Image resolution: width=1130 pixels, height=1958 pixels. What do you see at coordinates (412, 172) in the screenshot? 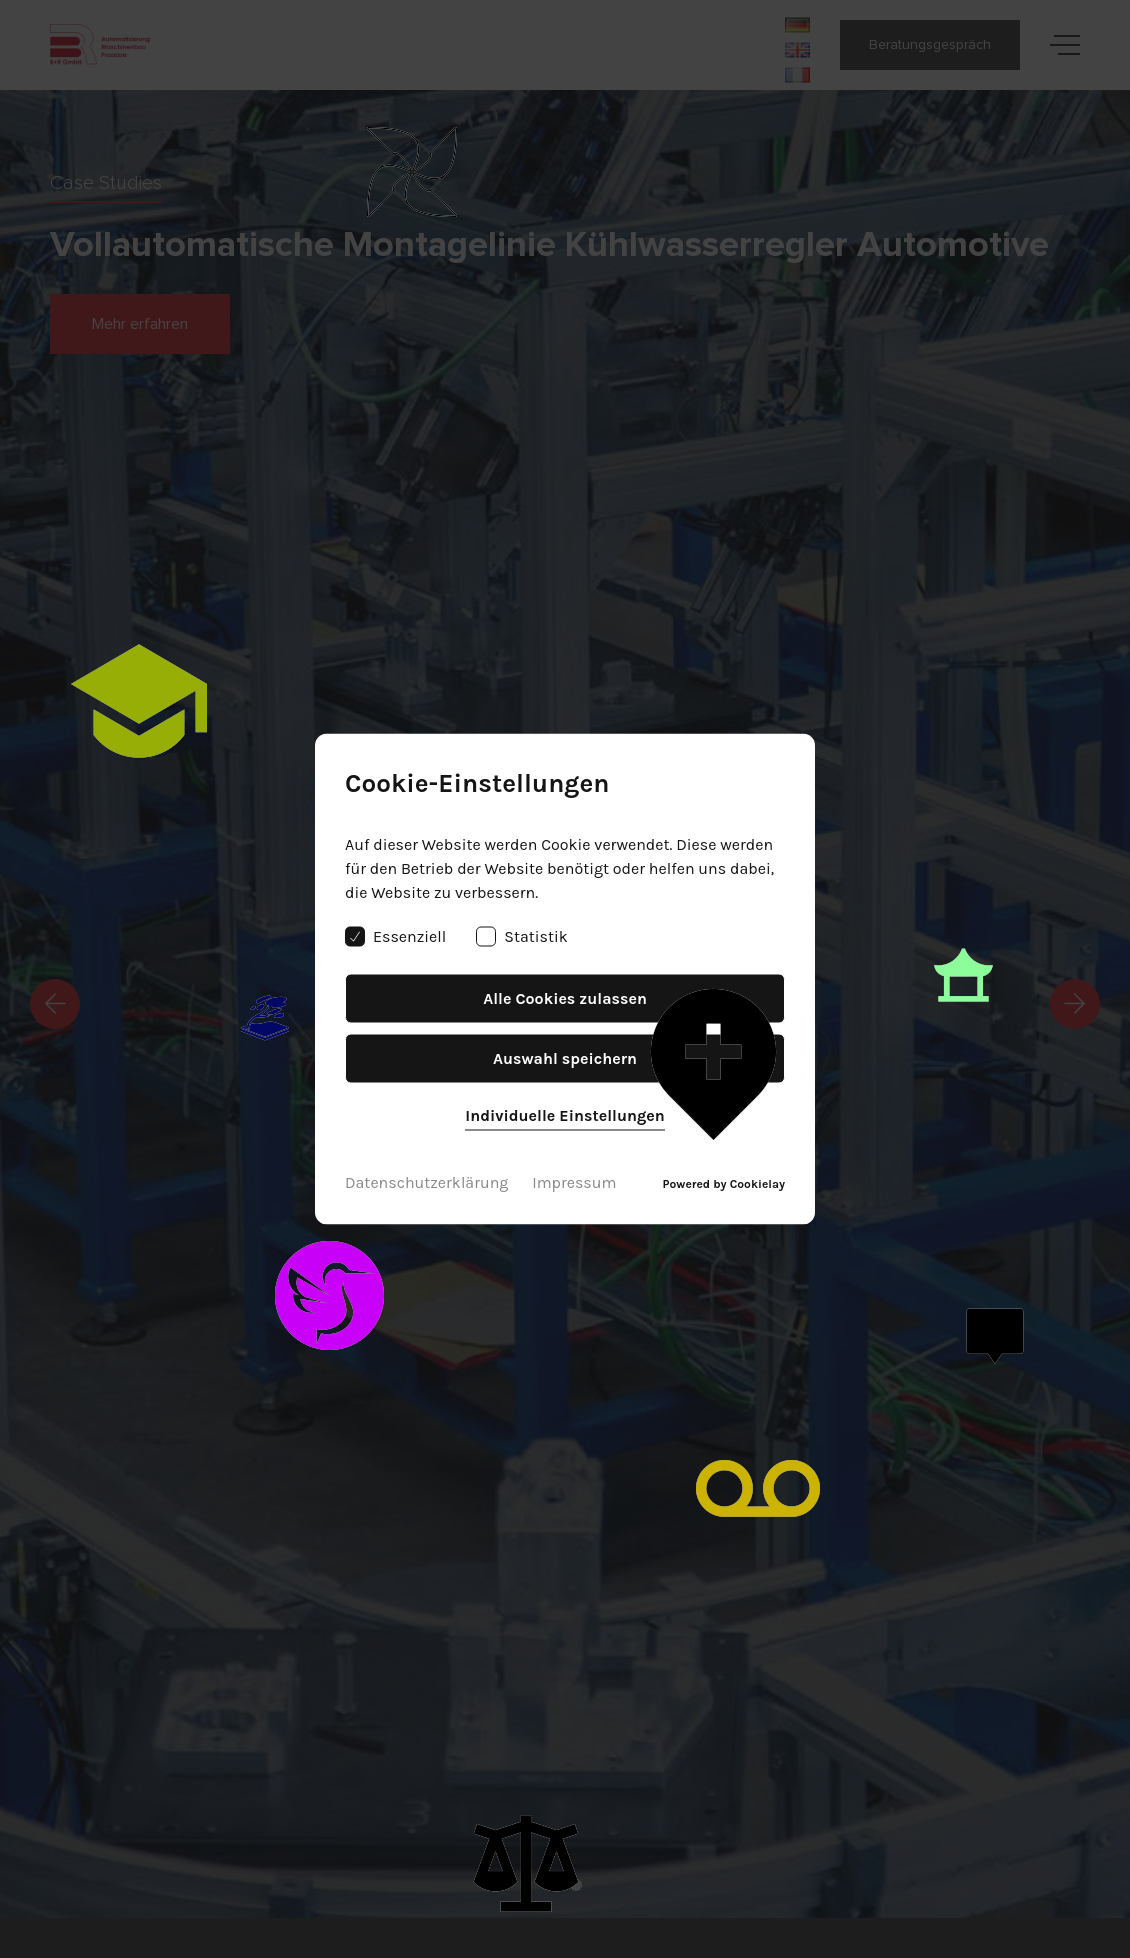
I see `apache airflow logo` at bounding box center [412, 172].